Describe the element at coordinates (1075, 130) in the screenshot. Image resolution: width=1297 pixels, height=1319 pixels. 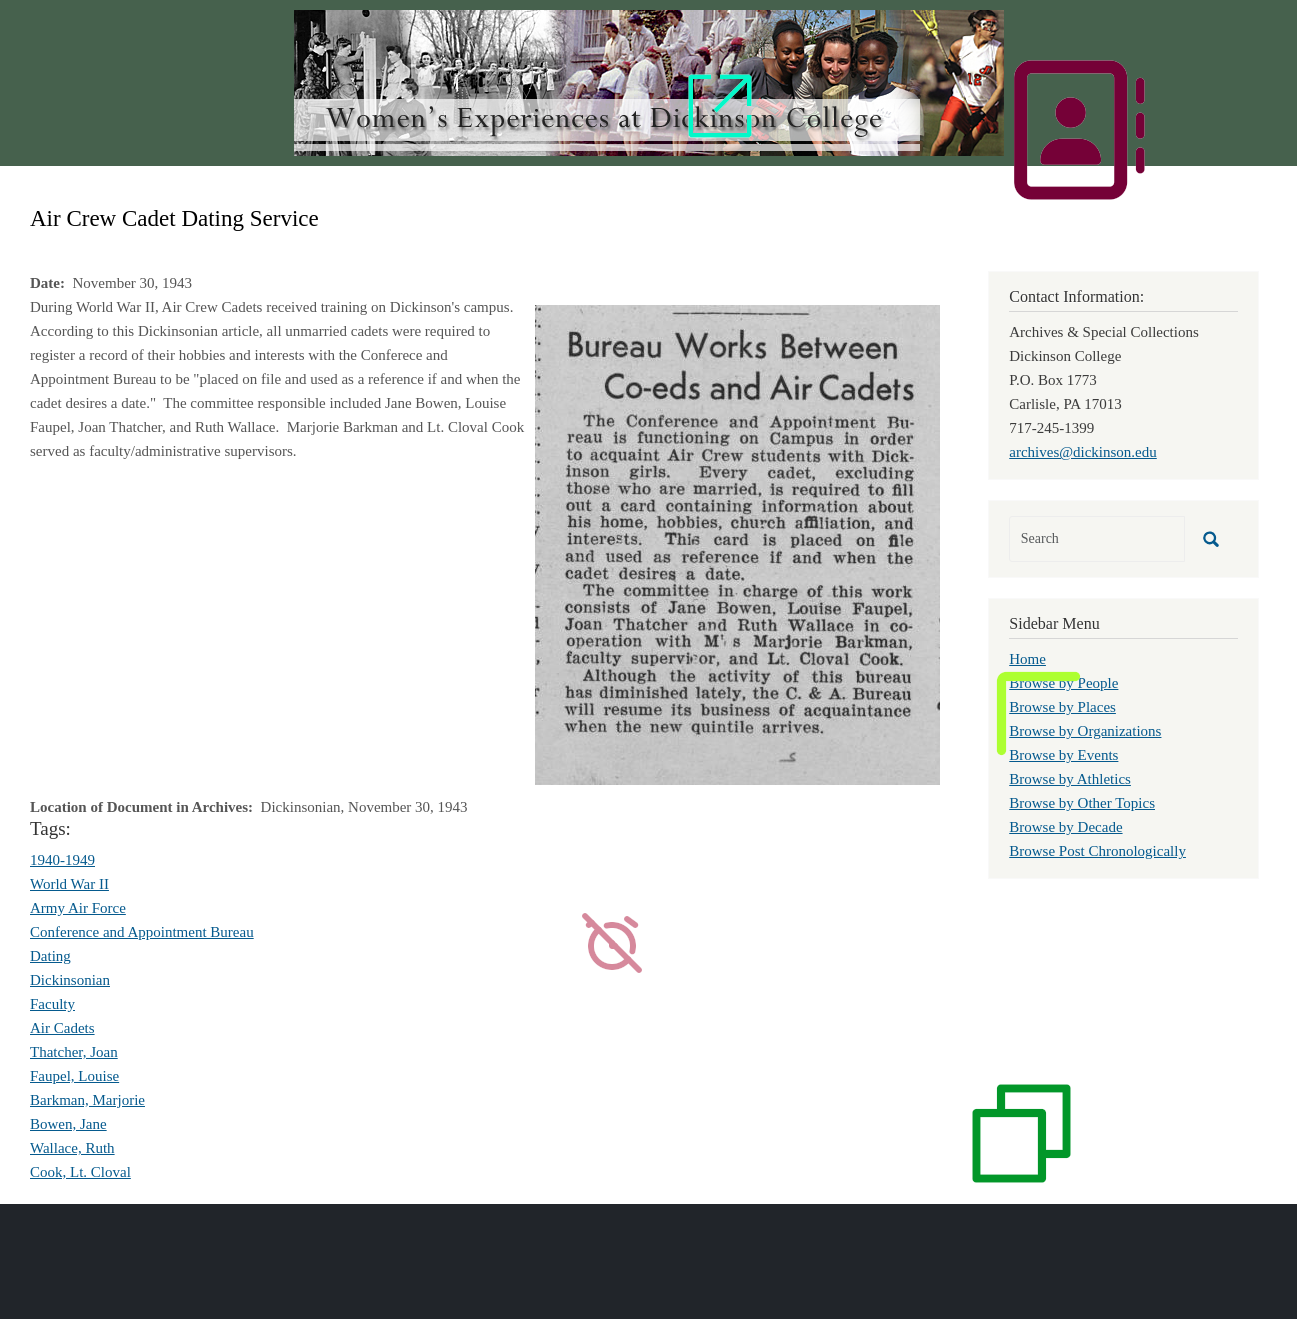
I see `open your contacts list` at that location.